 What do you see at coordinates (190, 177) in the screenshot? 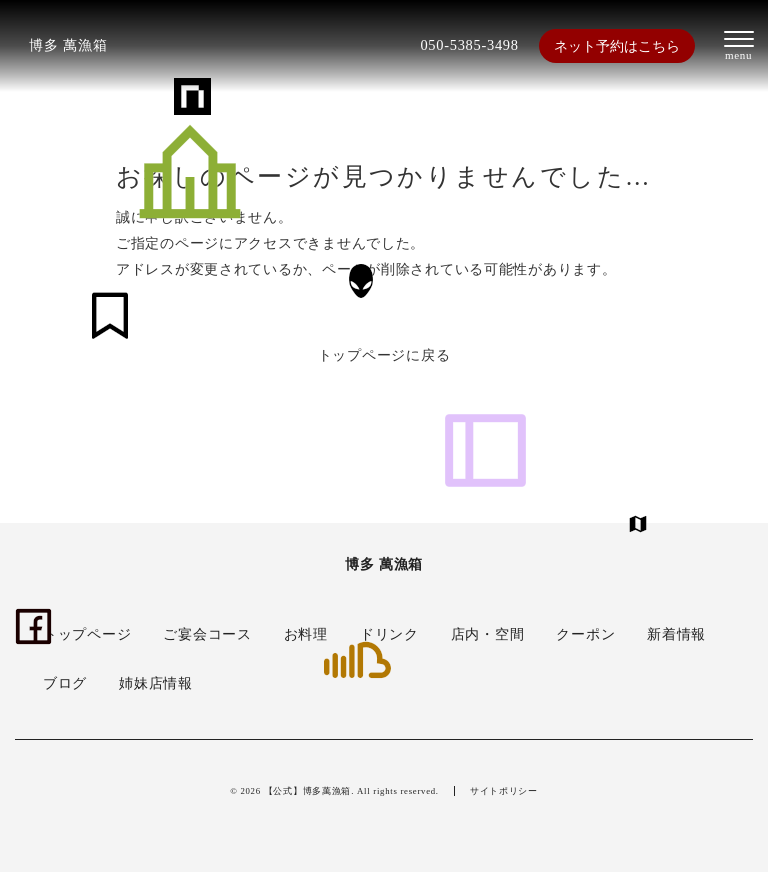
I see `access education or school-related features` at bounding box center [190, 177].